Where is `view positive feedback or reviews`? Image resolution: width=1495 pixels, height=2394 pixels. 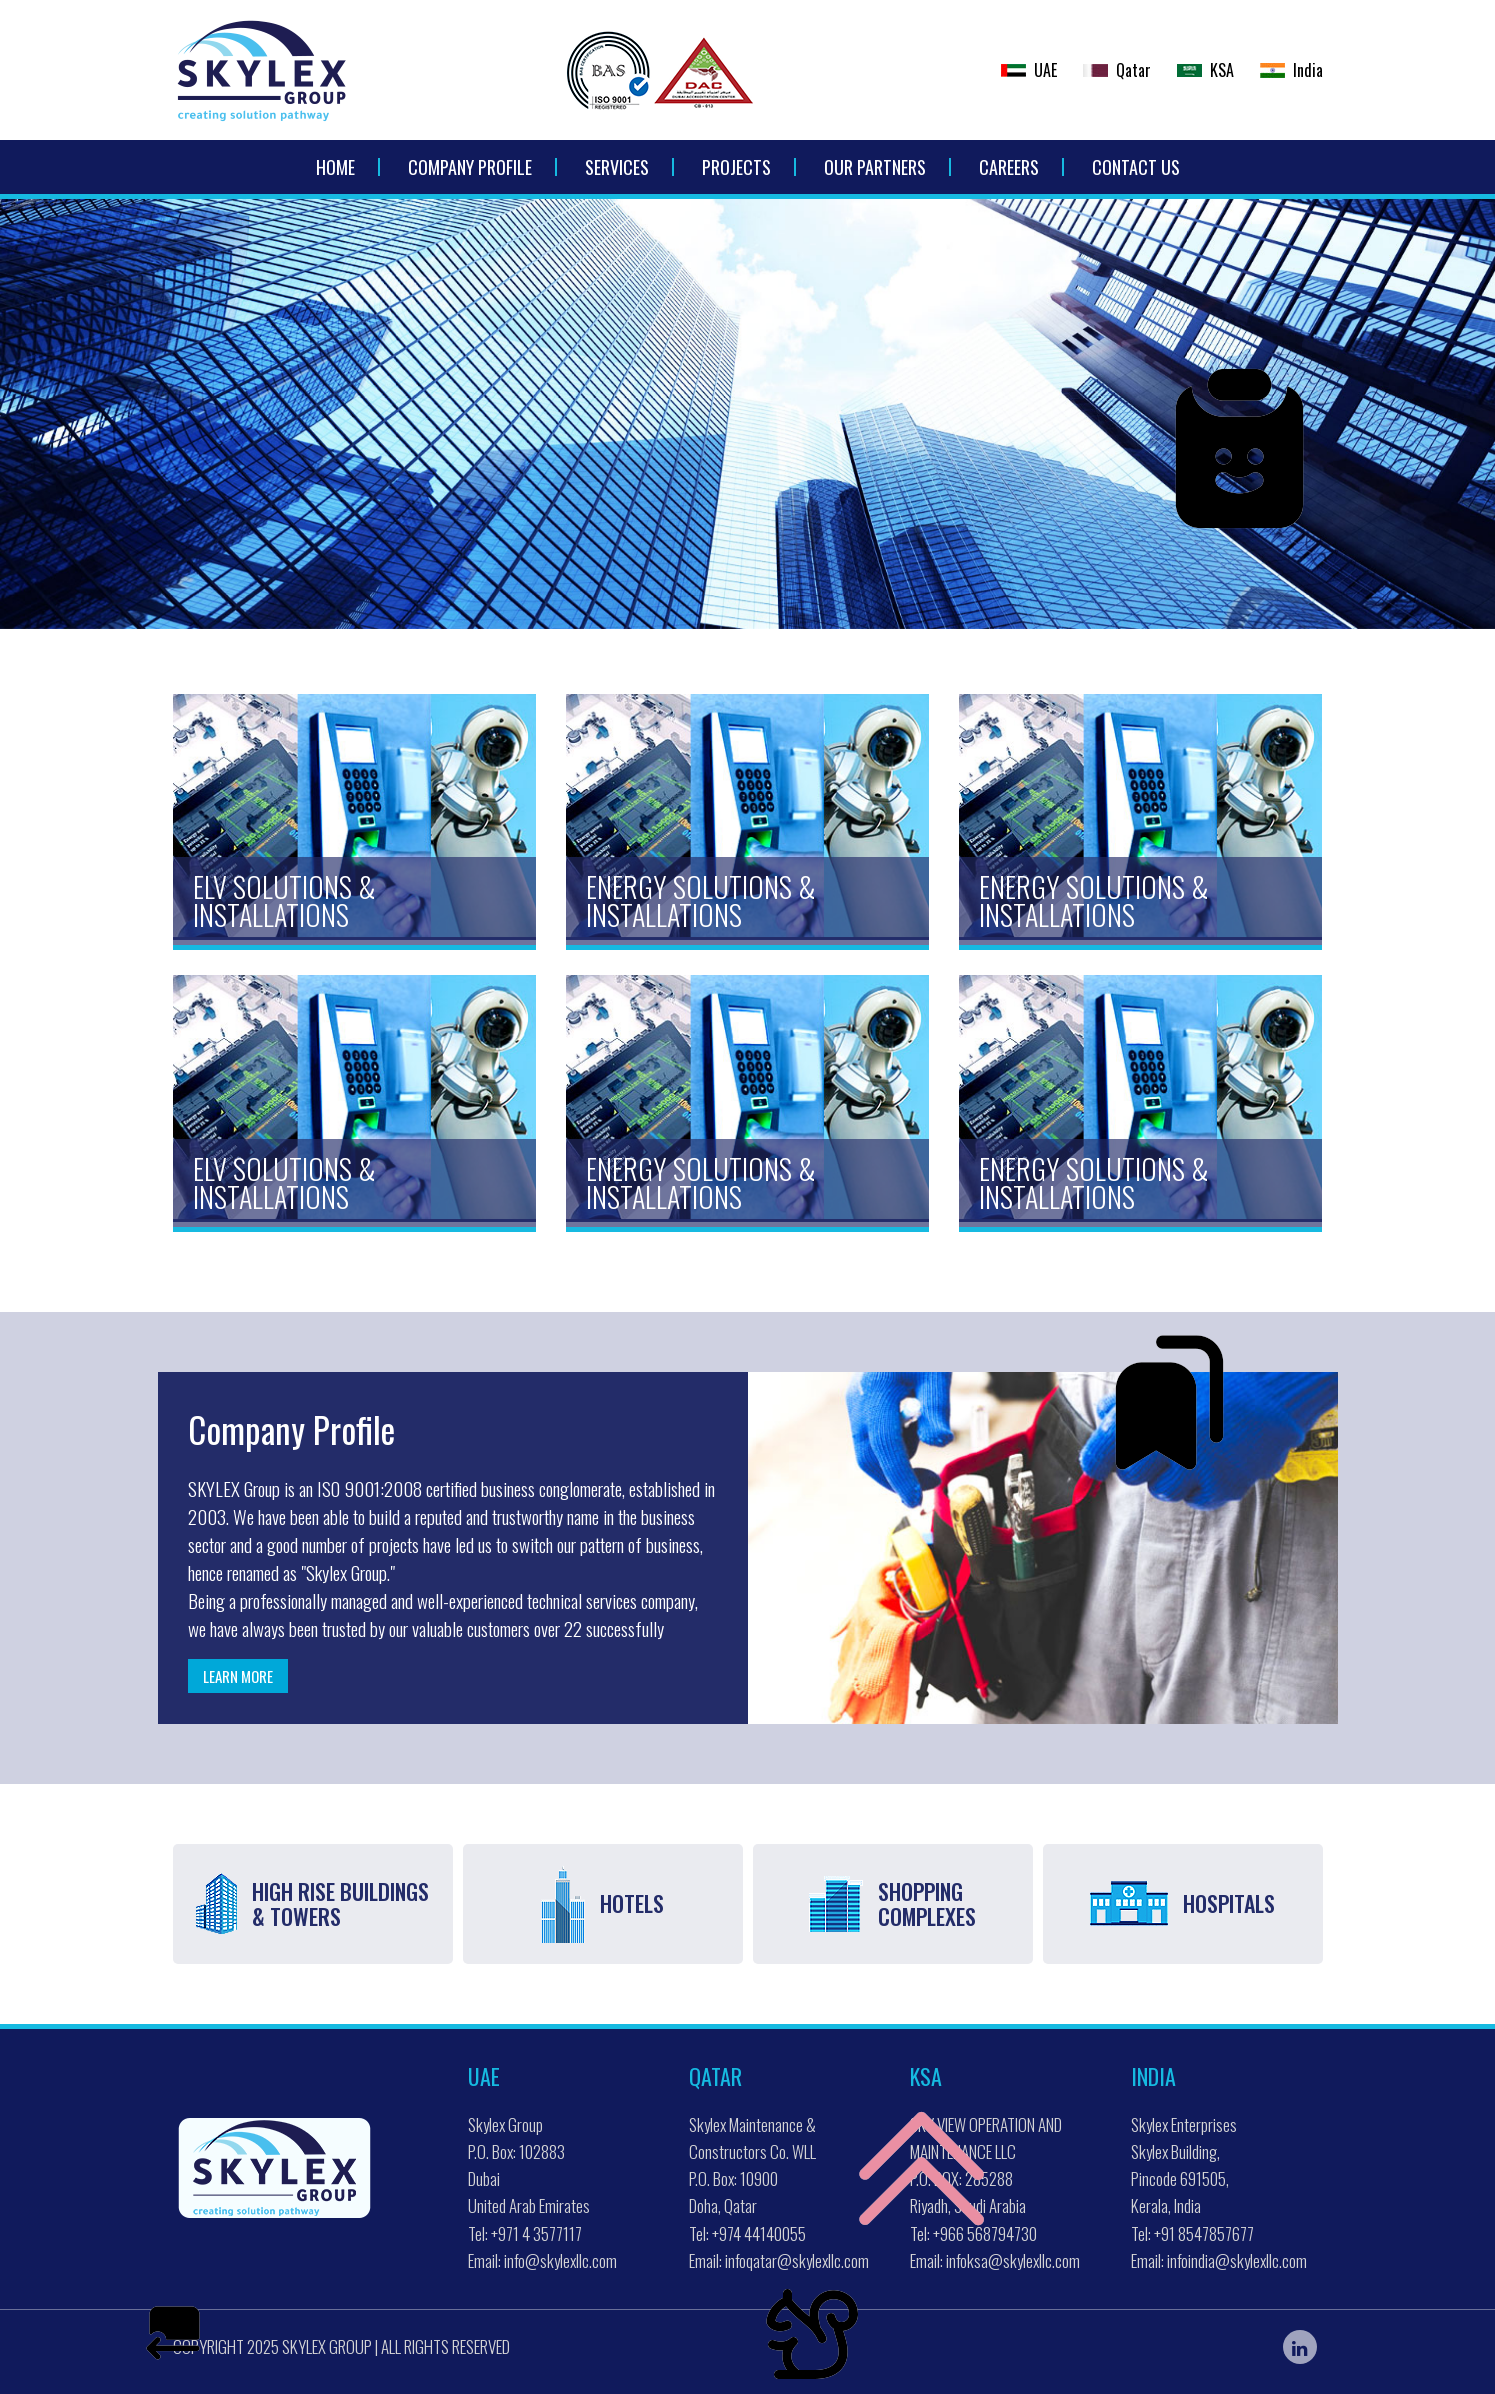
view positive feedback or reviews is located at coordinates (1239, 448).